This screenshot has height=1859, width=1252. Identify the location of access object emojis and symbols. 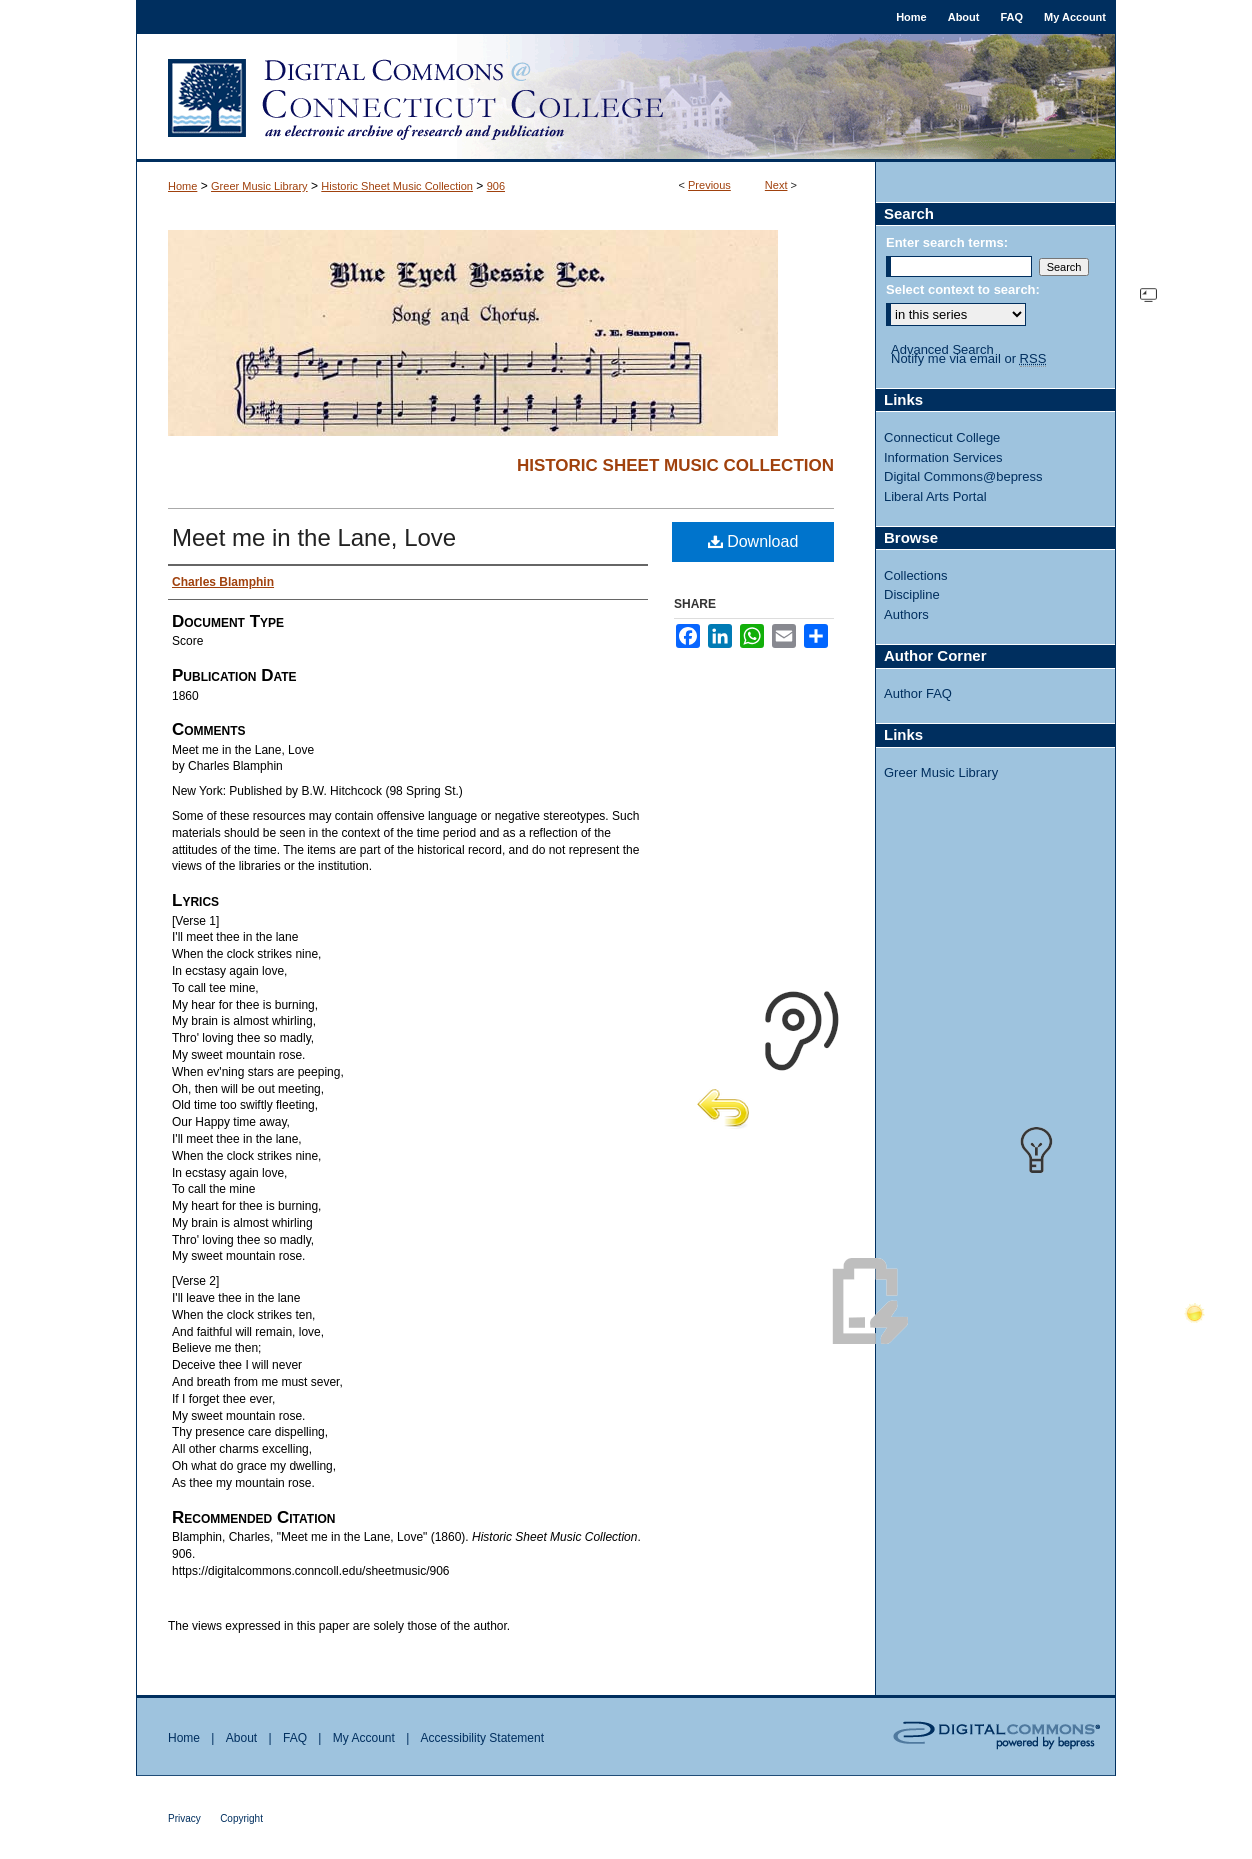
(1035, 1150).